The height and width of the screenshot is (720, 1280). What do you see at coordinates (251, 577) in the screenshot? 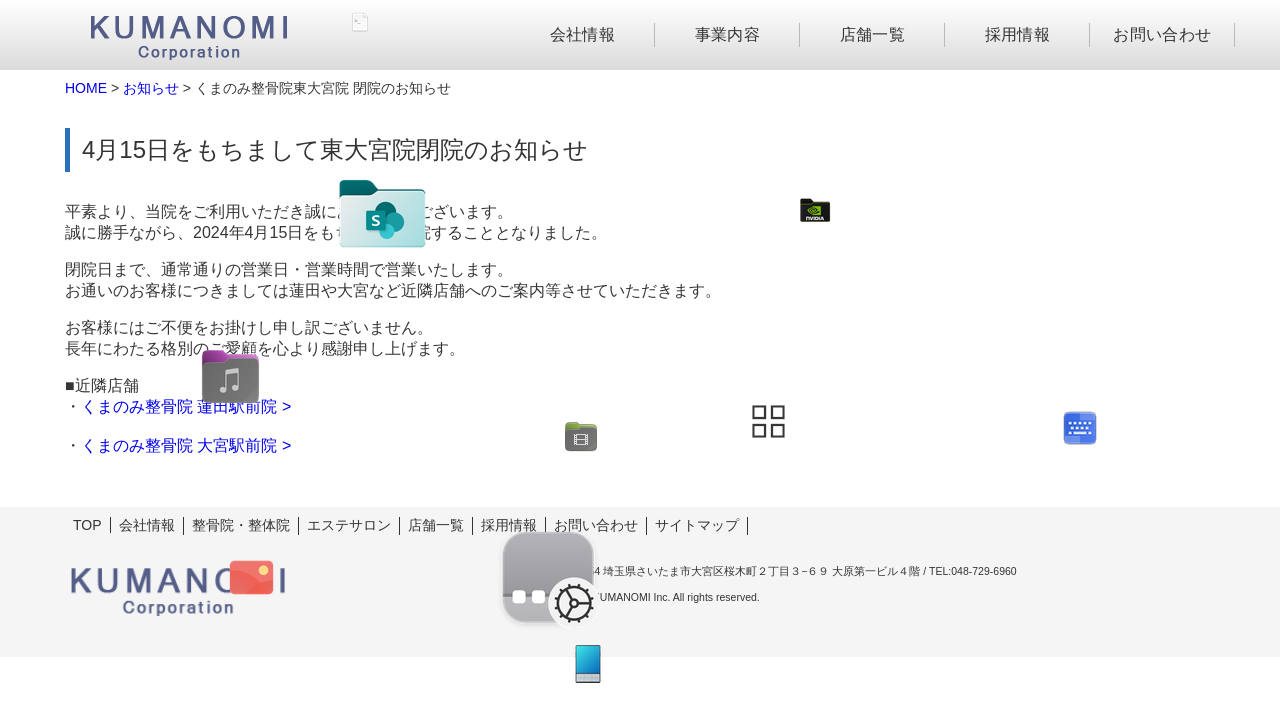
I see `indicates item is linked to photos library` at bounding box center [251, 577].